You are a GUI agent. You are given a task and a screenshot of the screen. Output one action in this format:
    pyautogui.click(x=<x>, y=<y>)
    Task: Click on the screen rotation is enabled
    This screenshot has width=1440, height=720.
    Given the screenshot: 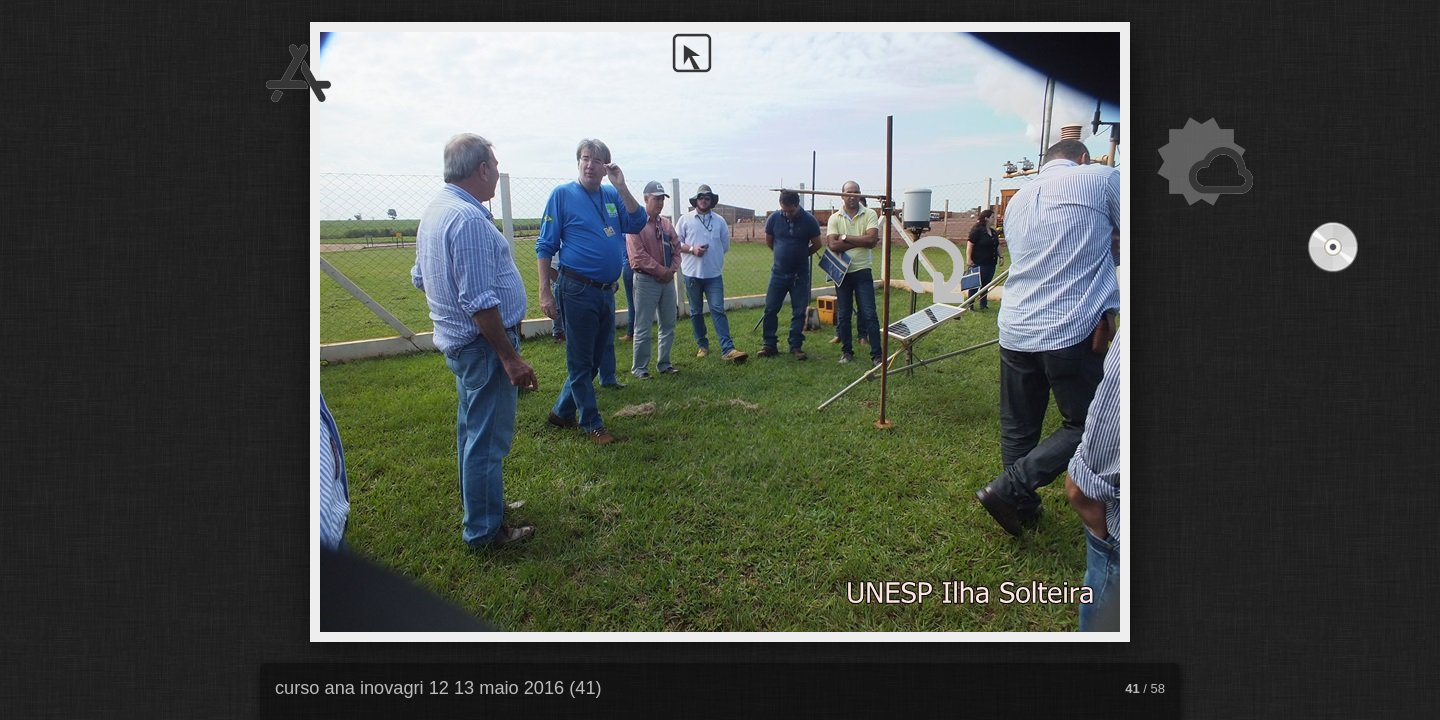 What is the action you would take?
    pyautogui.click(x=933, y=272)
    